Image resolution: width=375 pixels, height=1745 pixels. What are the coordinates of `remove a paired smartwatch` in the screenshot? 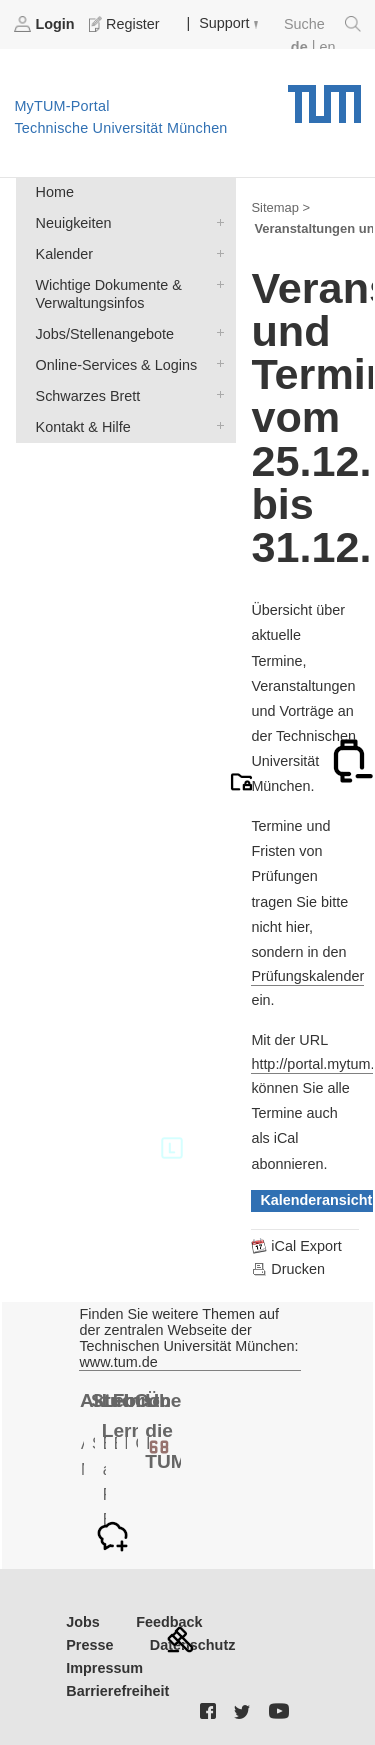 It's located at (349, 761).